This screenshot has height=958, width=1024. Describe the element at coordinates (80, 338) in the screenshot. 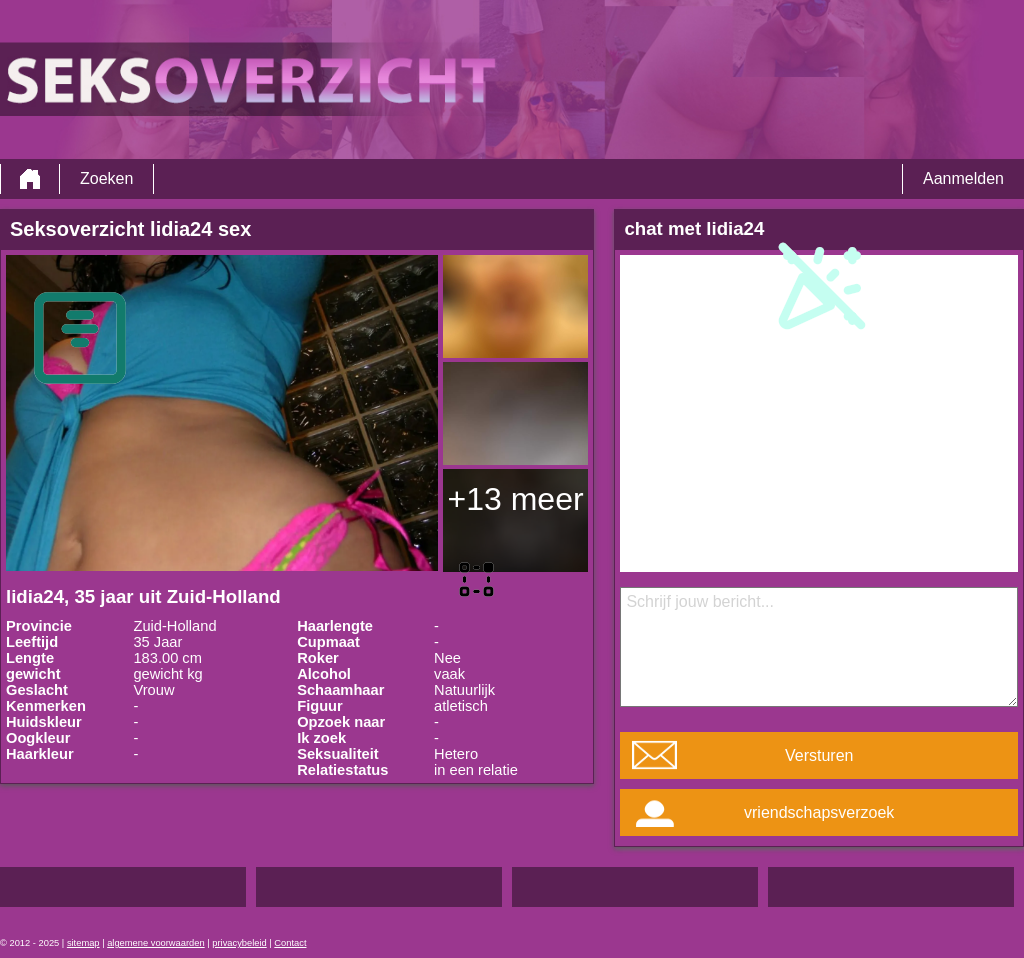

I see `align content to top center of container` at that location.